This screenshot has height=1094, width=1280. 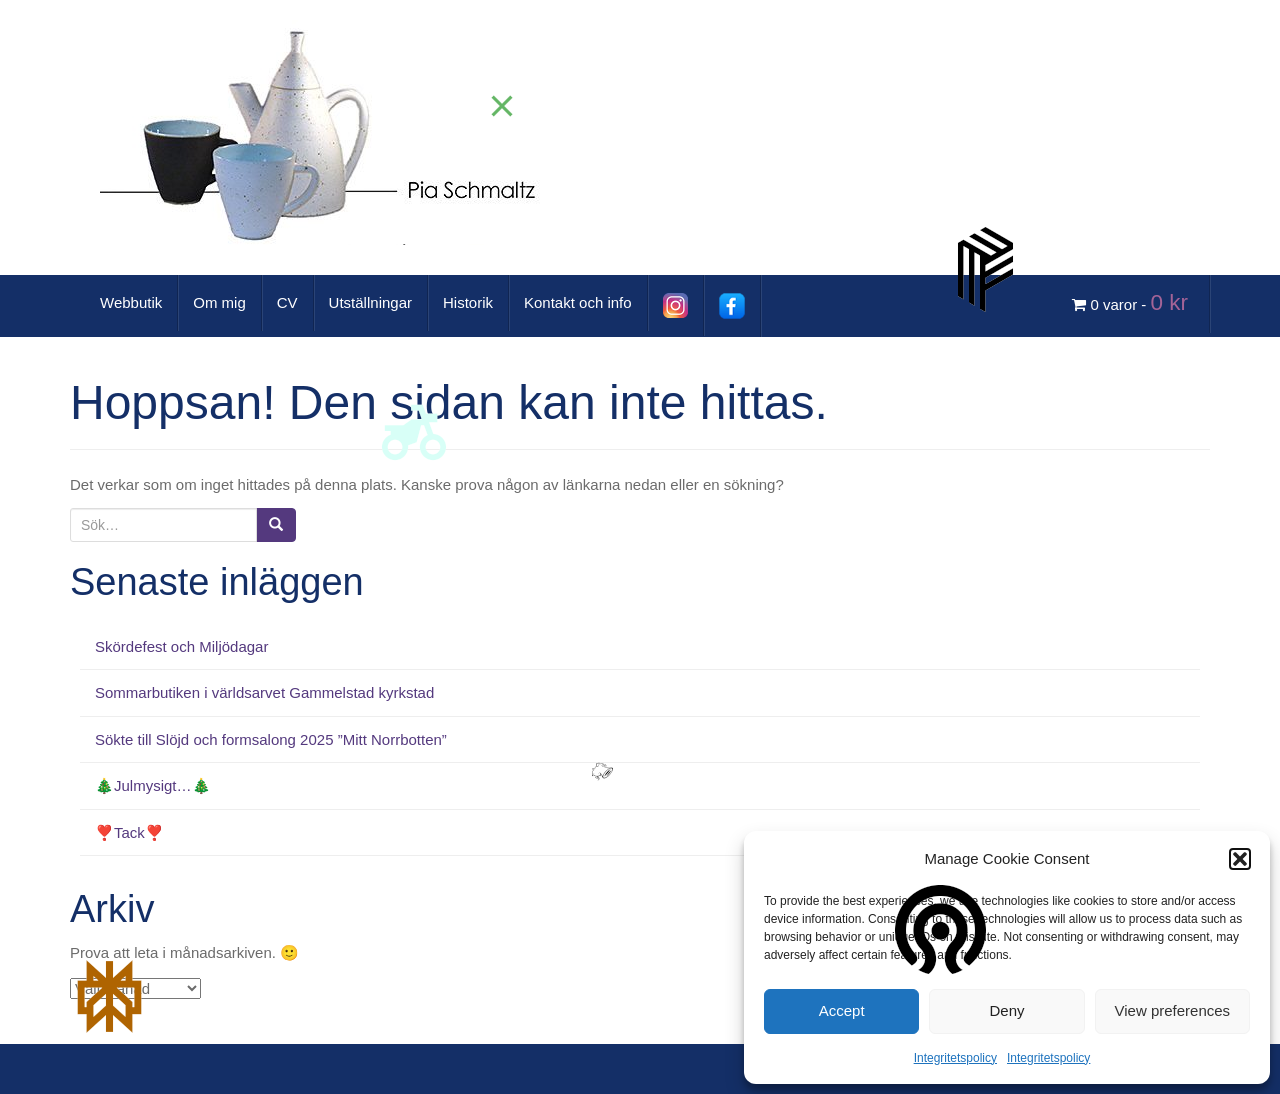 I want to click on close the current window or dialog, so click(x=502, y=106).